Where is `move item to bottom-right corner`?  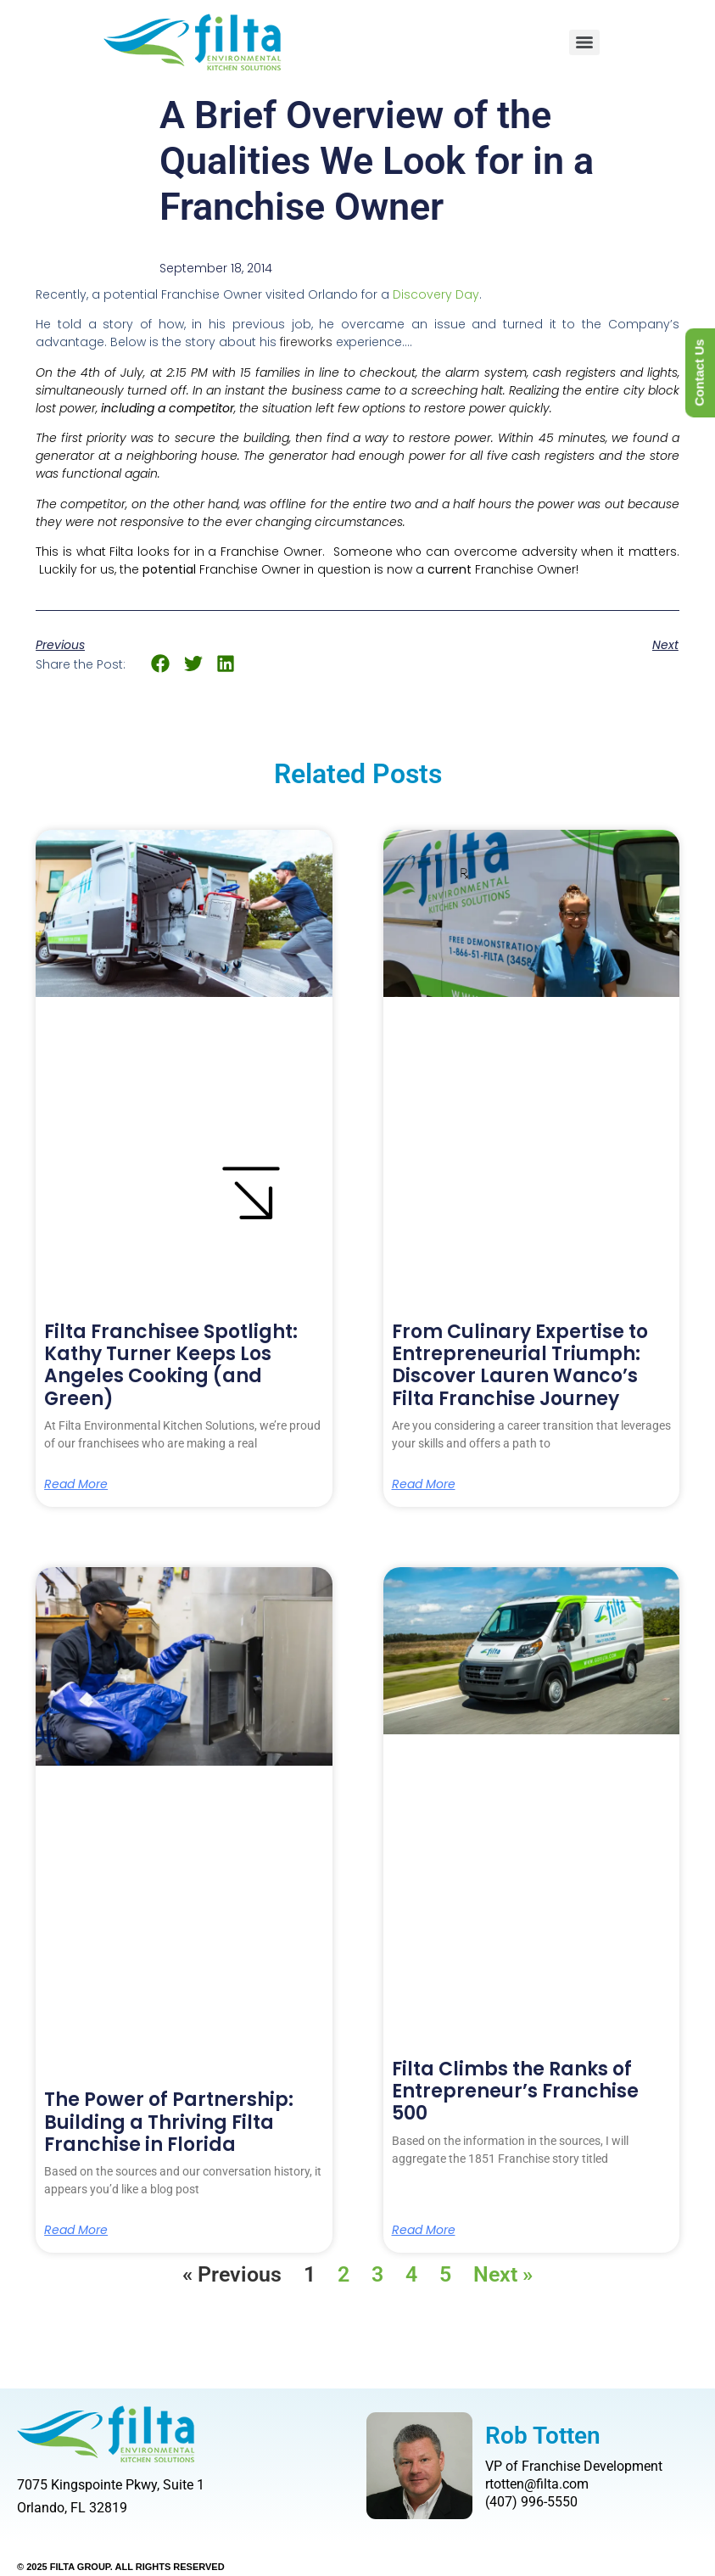
move item to bottom-right corner is located at coordinates (251, 1196).